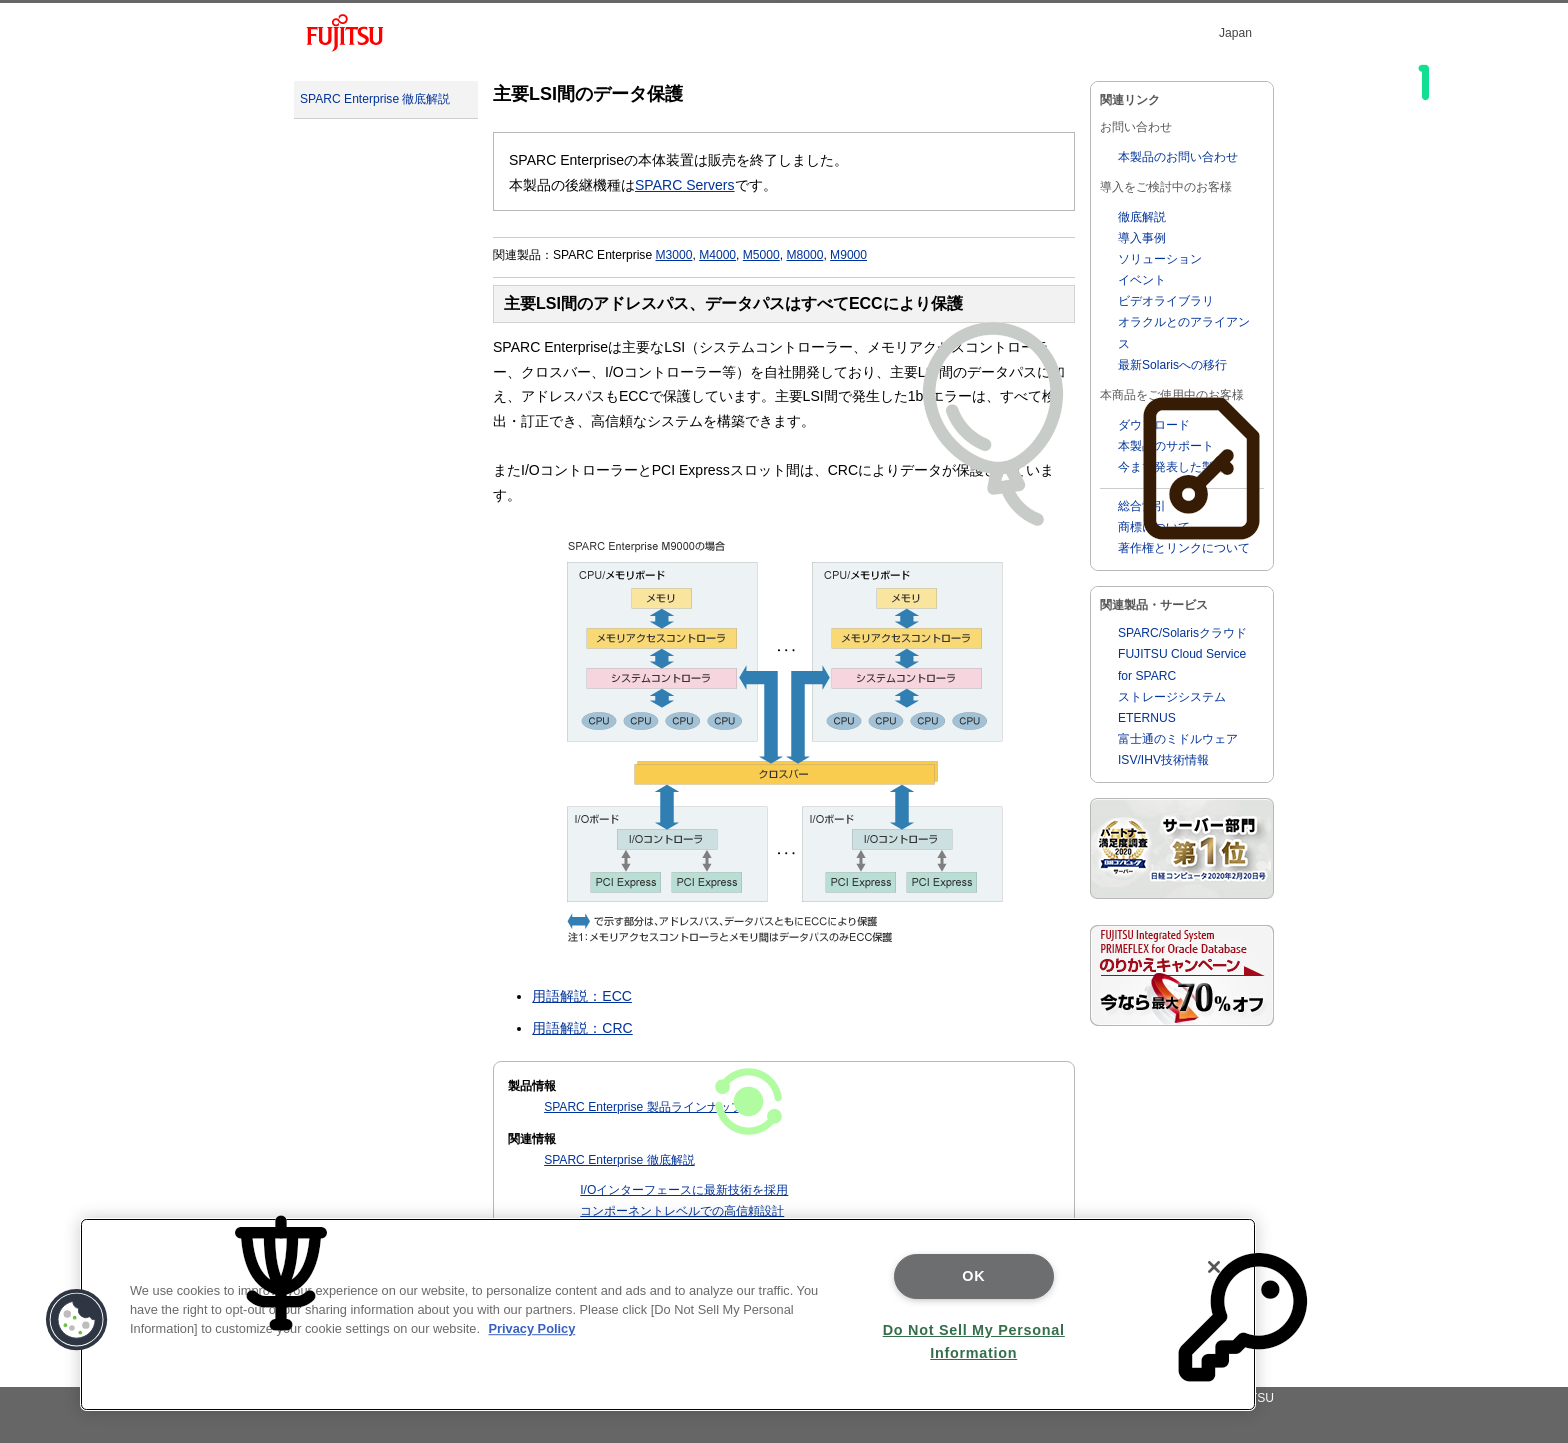  What do you see at coordinates (1240, 1319) in the screenshot?
I see `access security or password settings` at bounding box center [1240, 1319].